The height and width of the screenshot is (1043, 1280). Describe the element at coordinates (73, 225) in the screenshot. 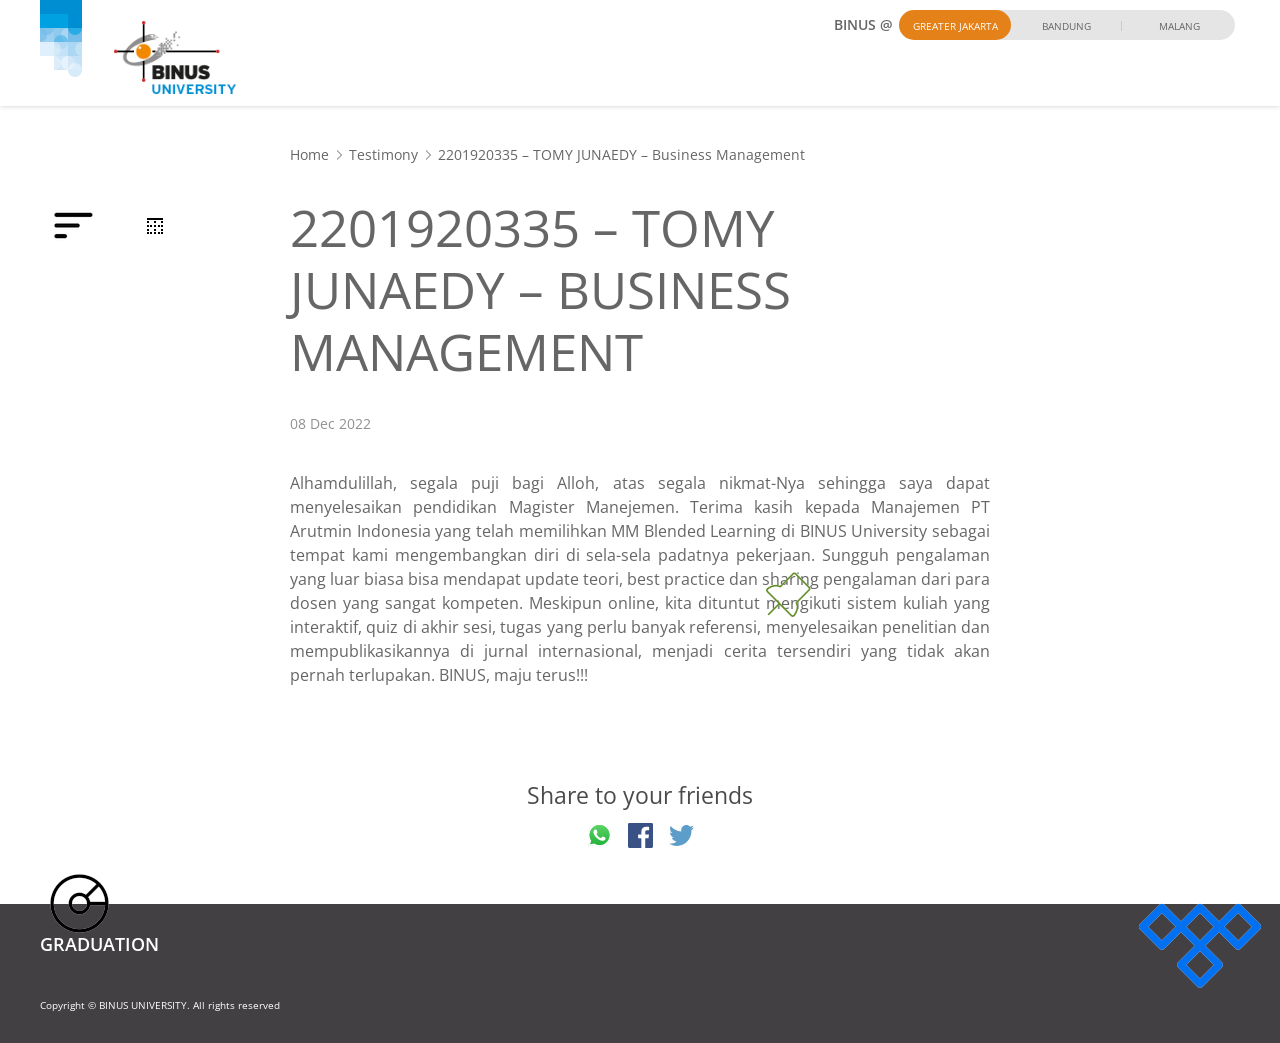

I see `sort items in a list` at that location.